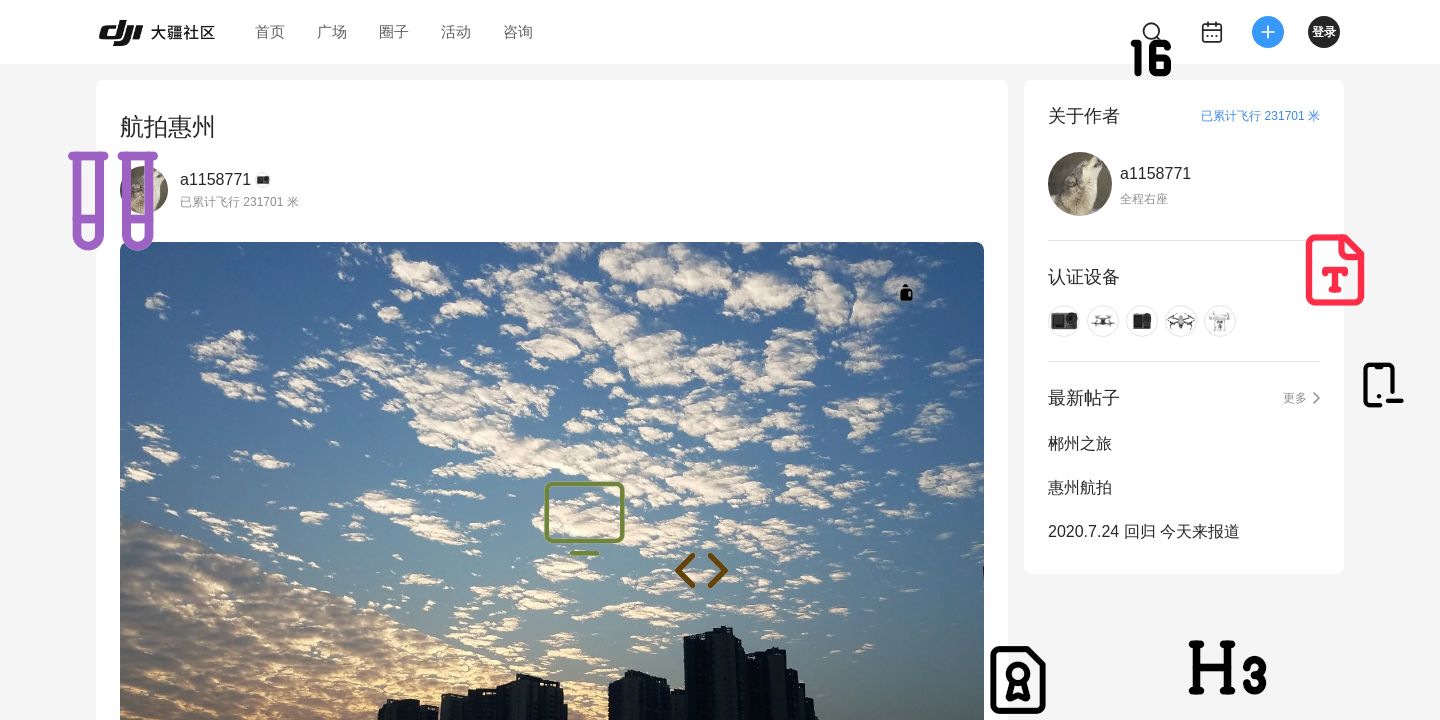 The width and height of the screenshot is (1440, 720). What do you see at coordinates (1149, 58) in the screenshot?
I see `indicates item number 16 in a list or sequence` at bounding box center [1149, 58].